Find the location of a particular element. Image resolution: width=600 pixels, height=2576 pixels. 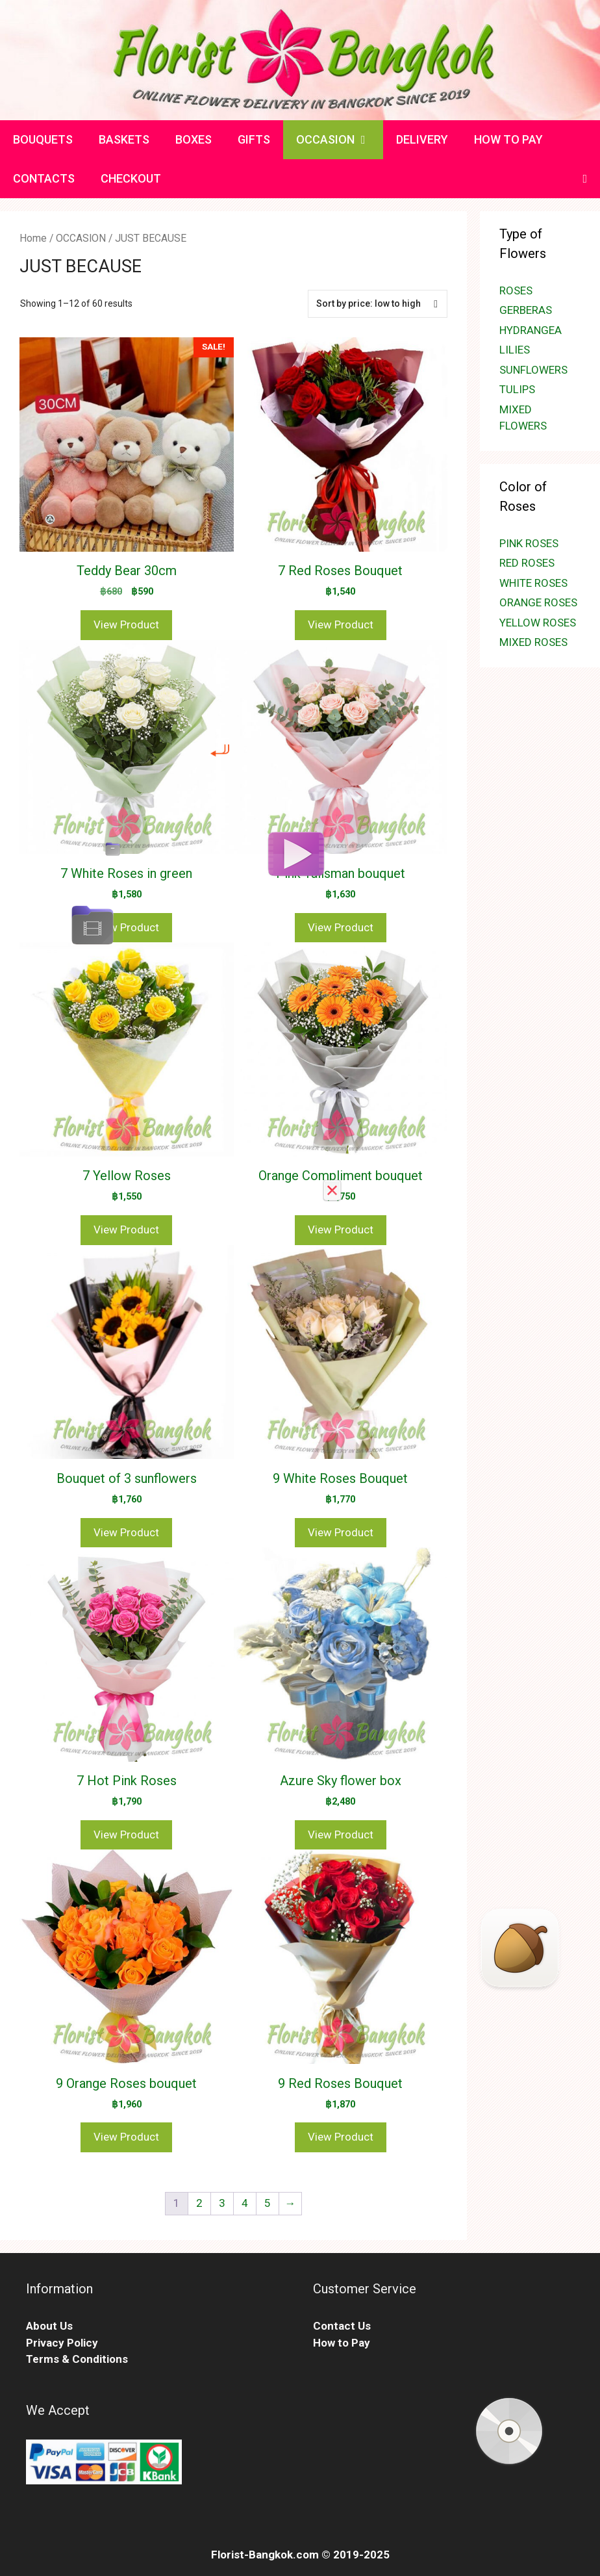

reply to all recipients of an email is located at coordinates (219, 749).